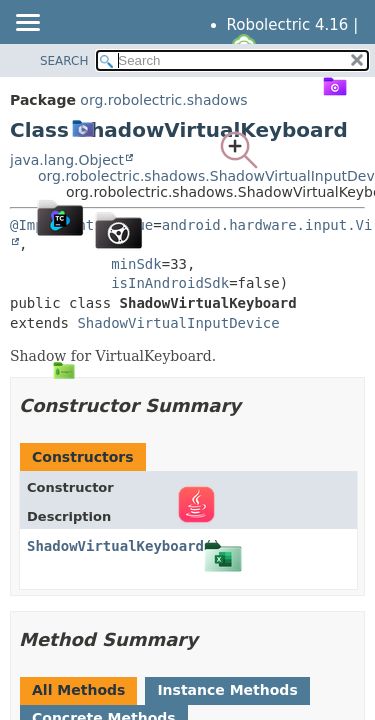 This screenshot has width=375, height=720. I want to click on open actix web framework project folder, so click(118, 231).